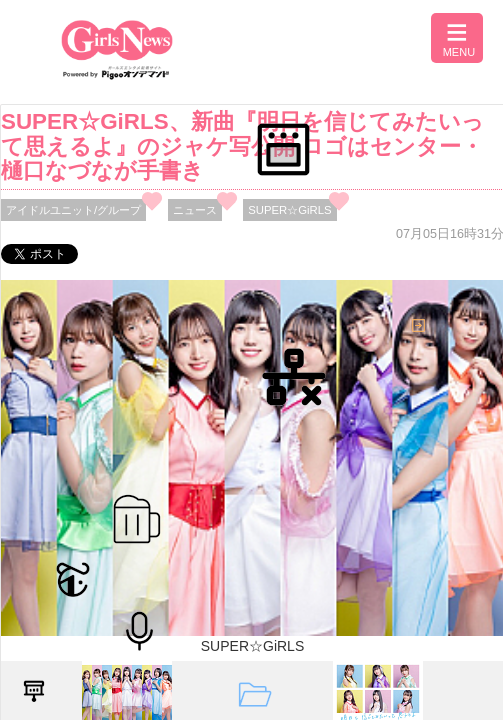 Image resolution: width=503 pixels, height=720 pixels. Describe the element at coordinates (418, 325) in the screenshot. I see `navigate to the next page or section` at that location.